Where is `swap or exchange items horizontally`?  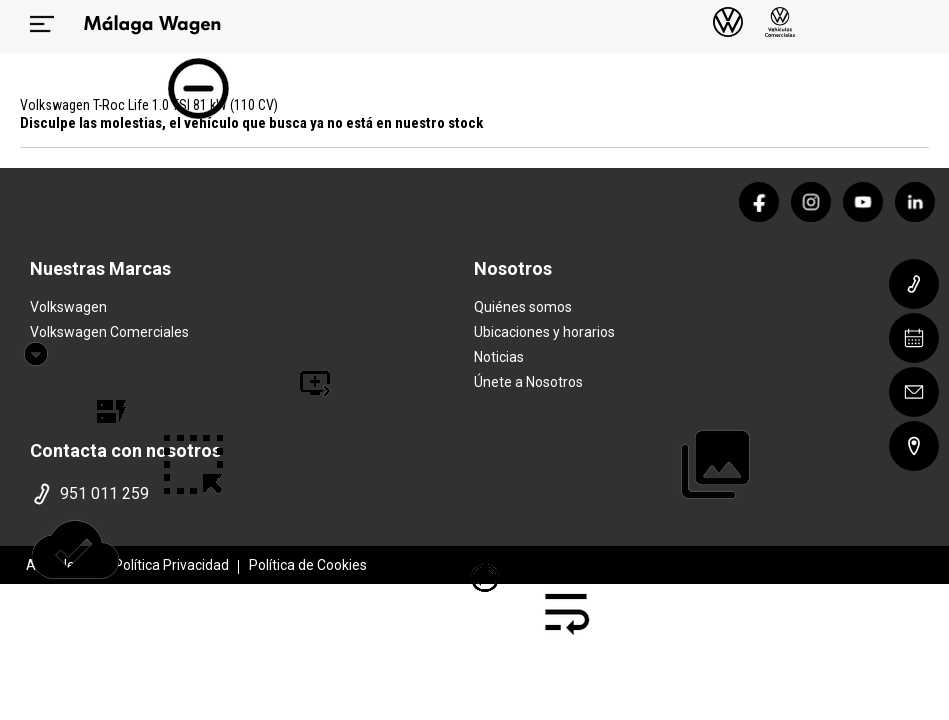
swap or exchange items horizontally is located at coordinates (485, 578).